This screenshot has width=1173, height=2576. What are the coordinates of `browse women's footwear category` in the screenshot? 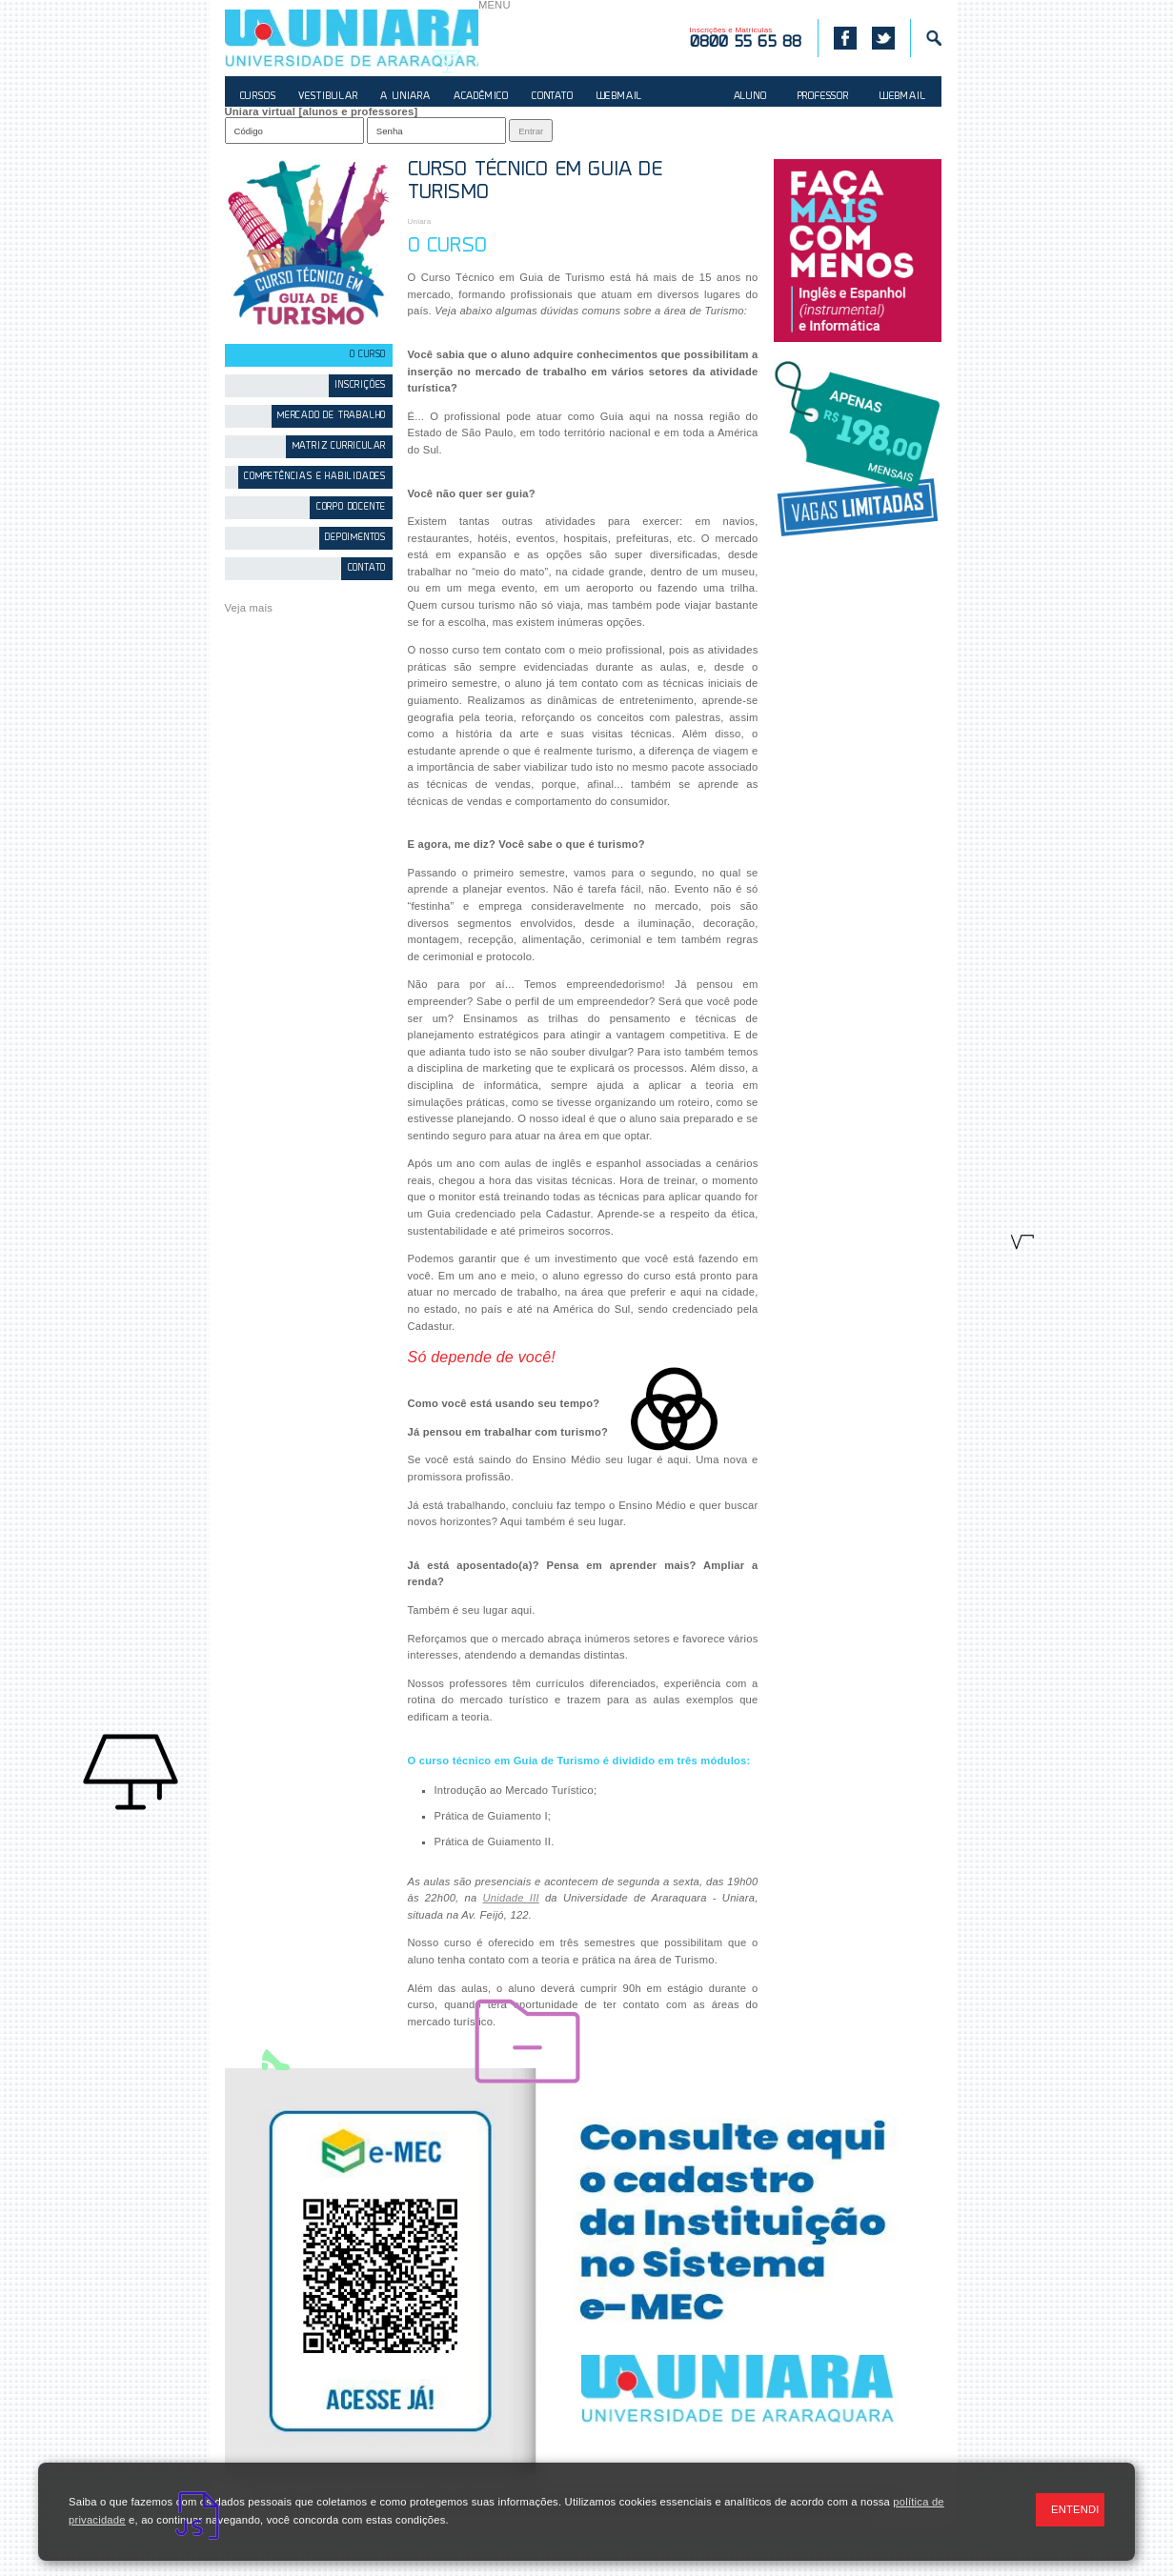 It's located at (274, 2061).